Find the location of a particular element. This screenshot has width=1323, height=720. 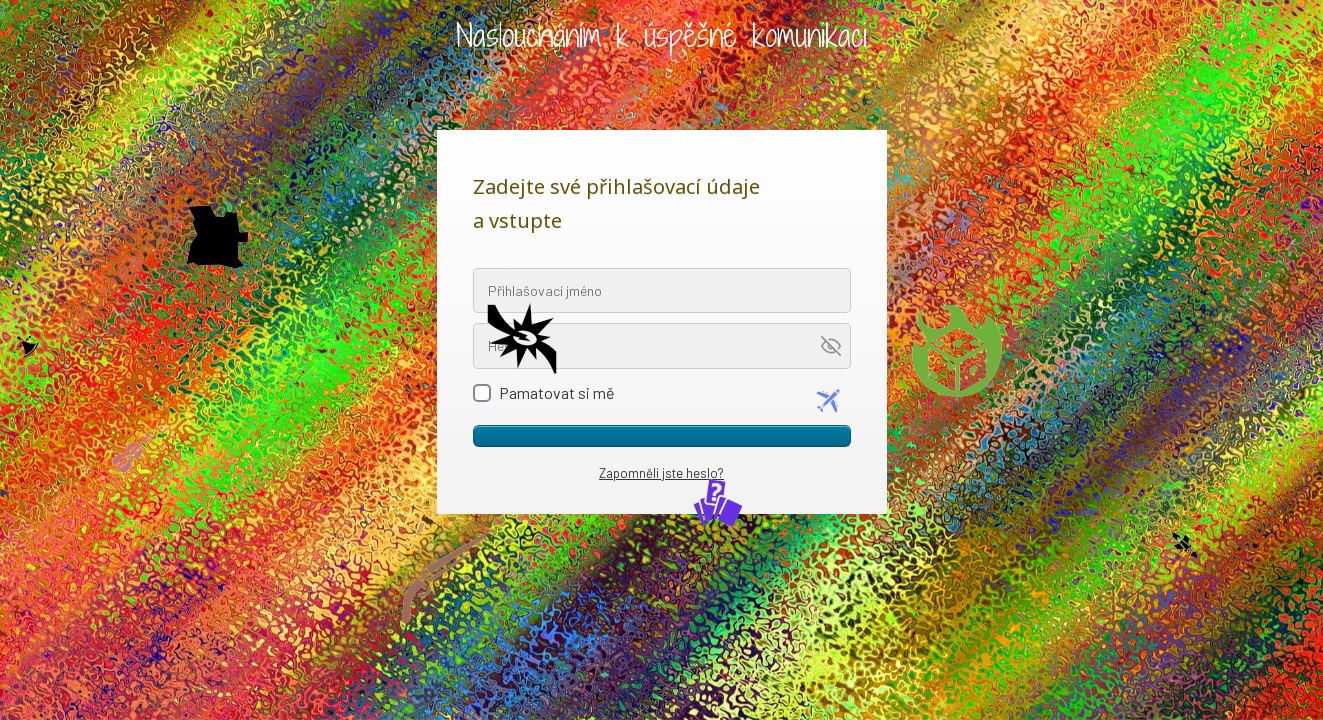

select halberd weapon in game inventory is located at coordinates (26, 346).